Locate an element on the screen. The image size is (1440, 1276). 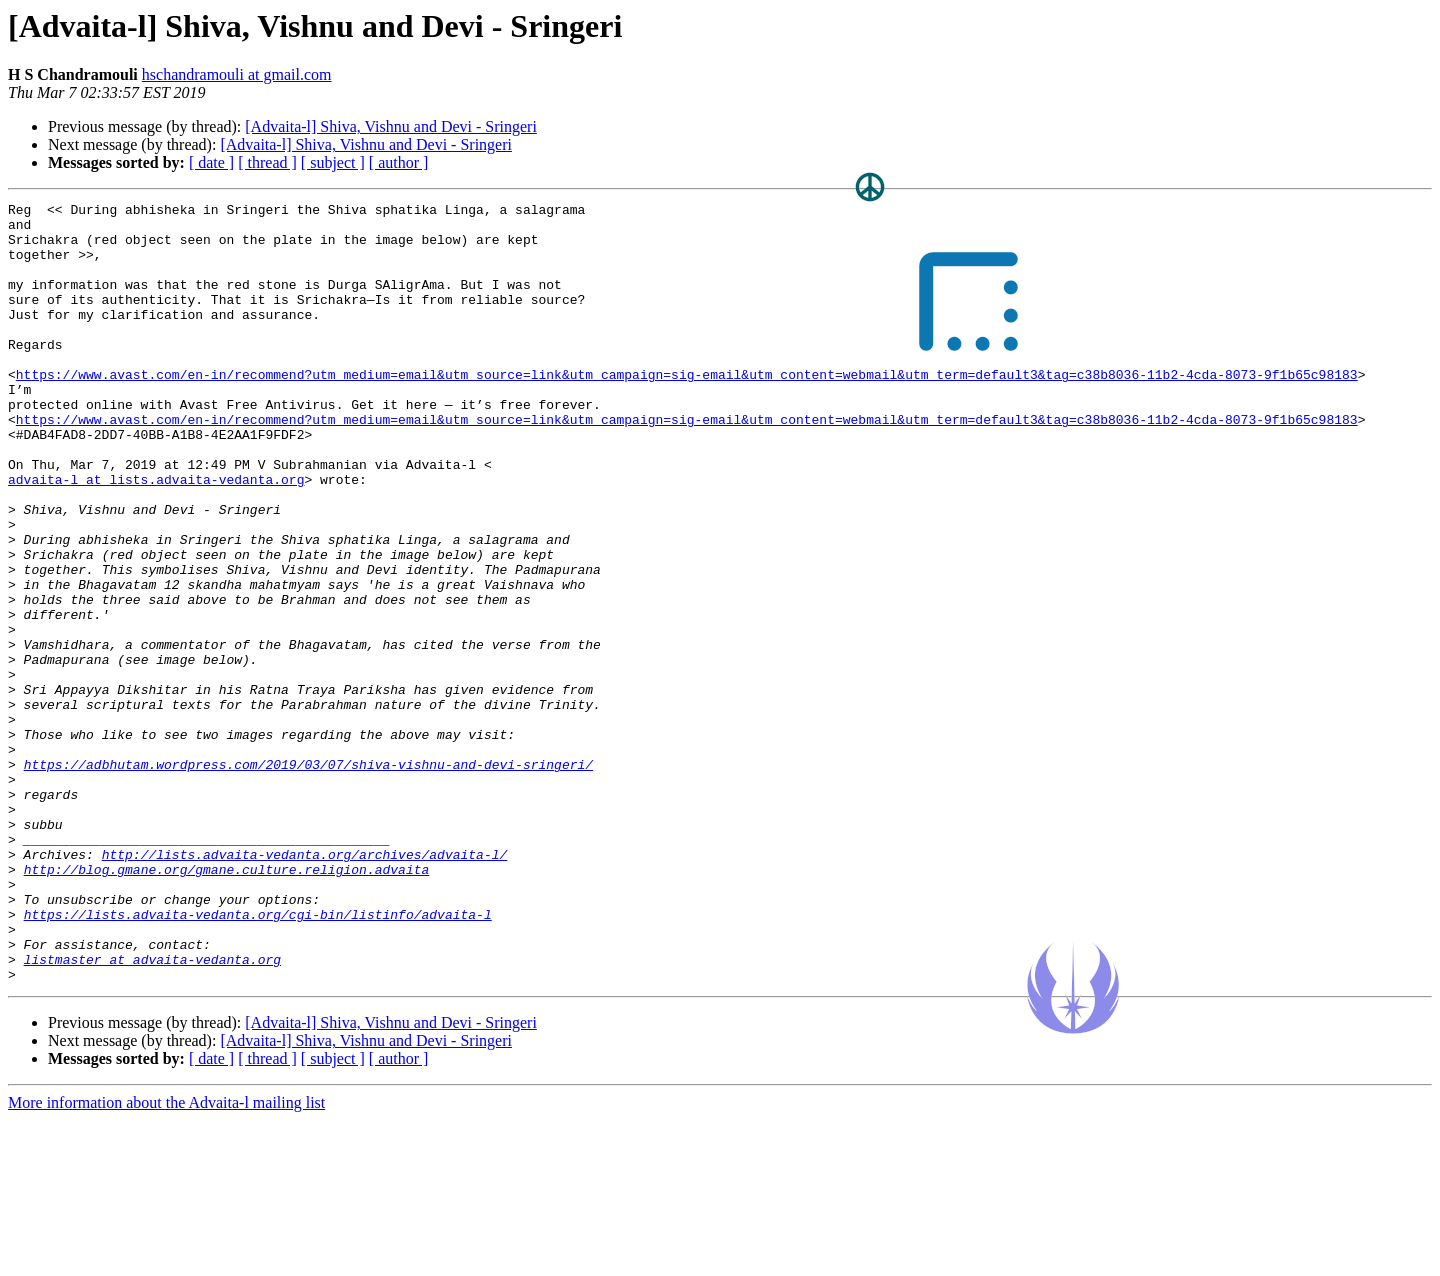
jedi order logo from star wars is located at coordinates (1073, 987).